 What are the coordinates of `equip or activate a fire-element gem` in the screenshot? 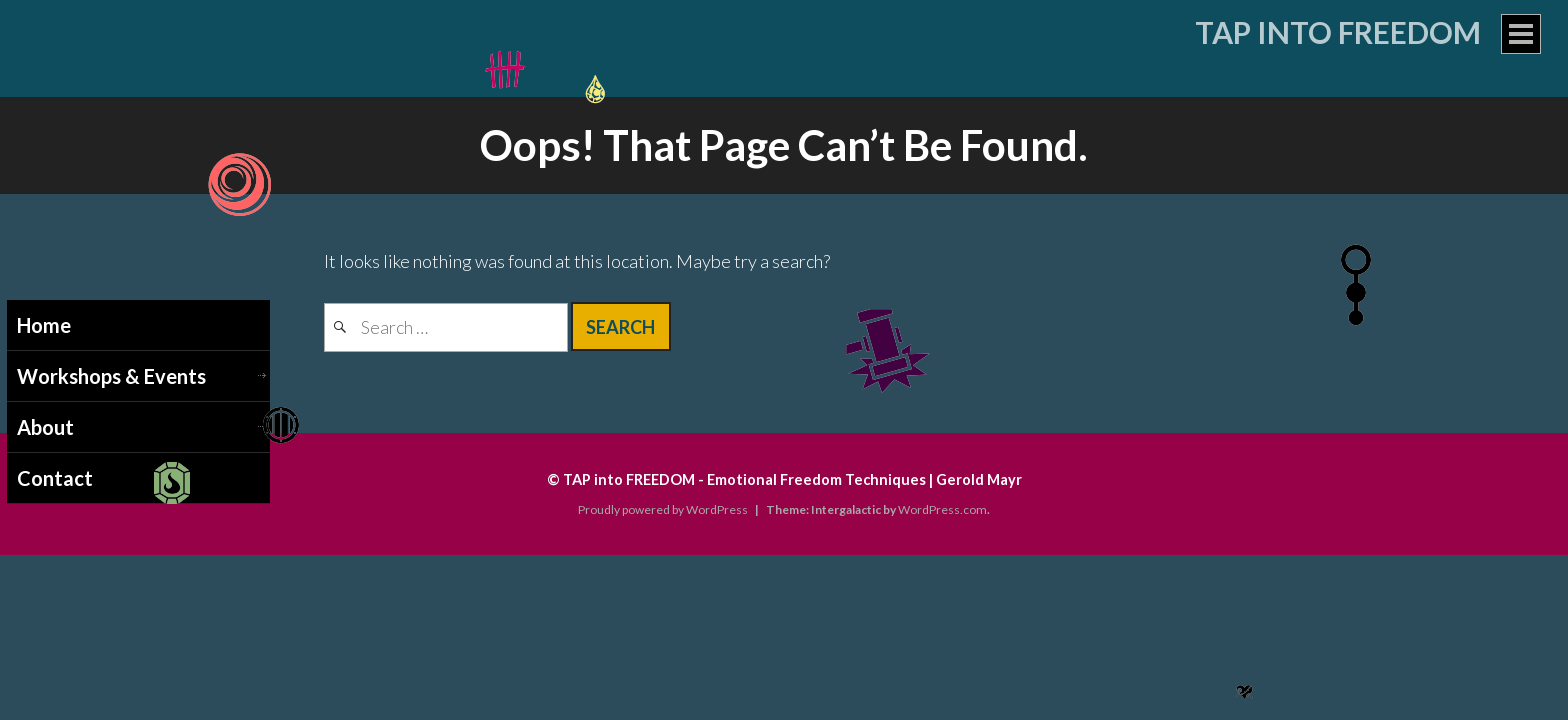 It's located at (172, 483).